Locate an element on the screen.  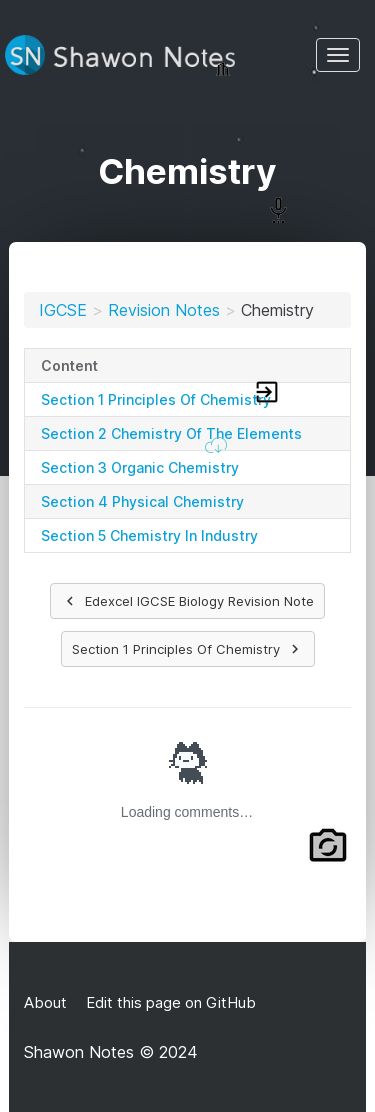
access voice input settings is located at coordinates (278, 209).